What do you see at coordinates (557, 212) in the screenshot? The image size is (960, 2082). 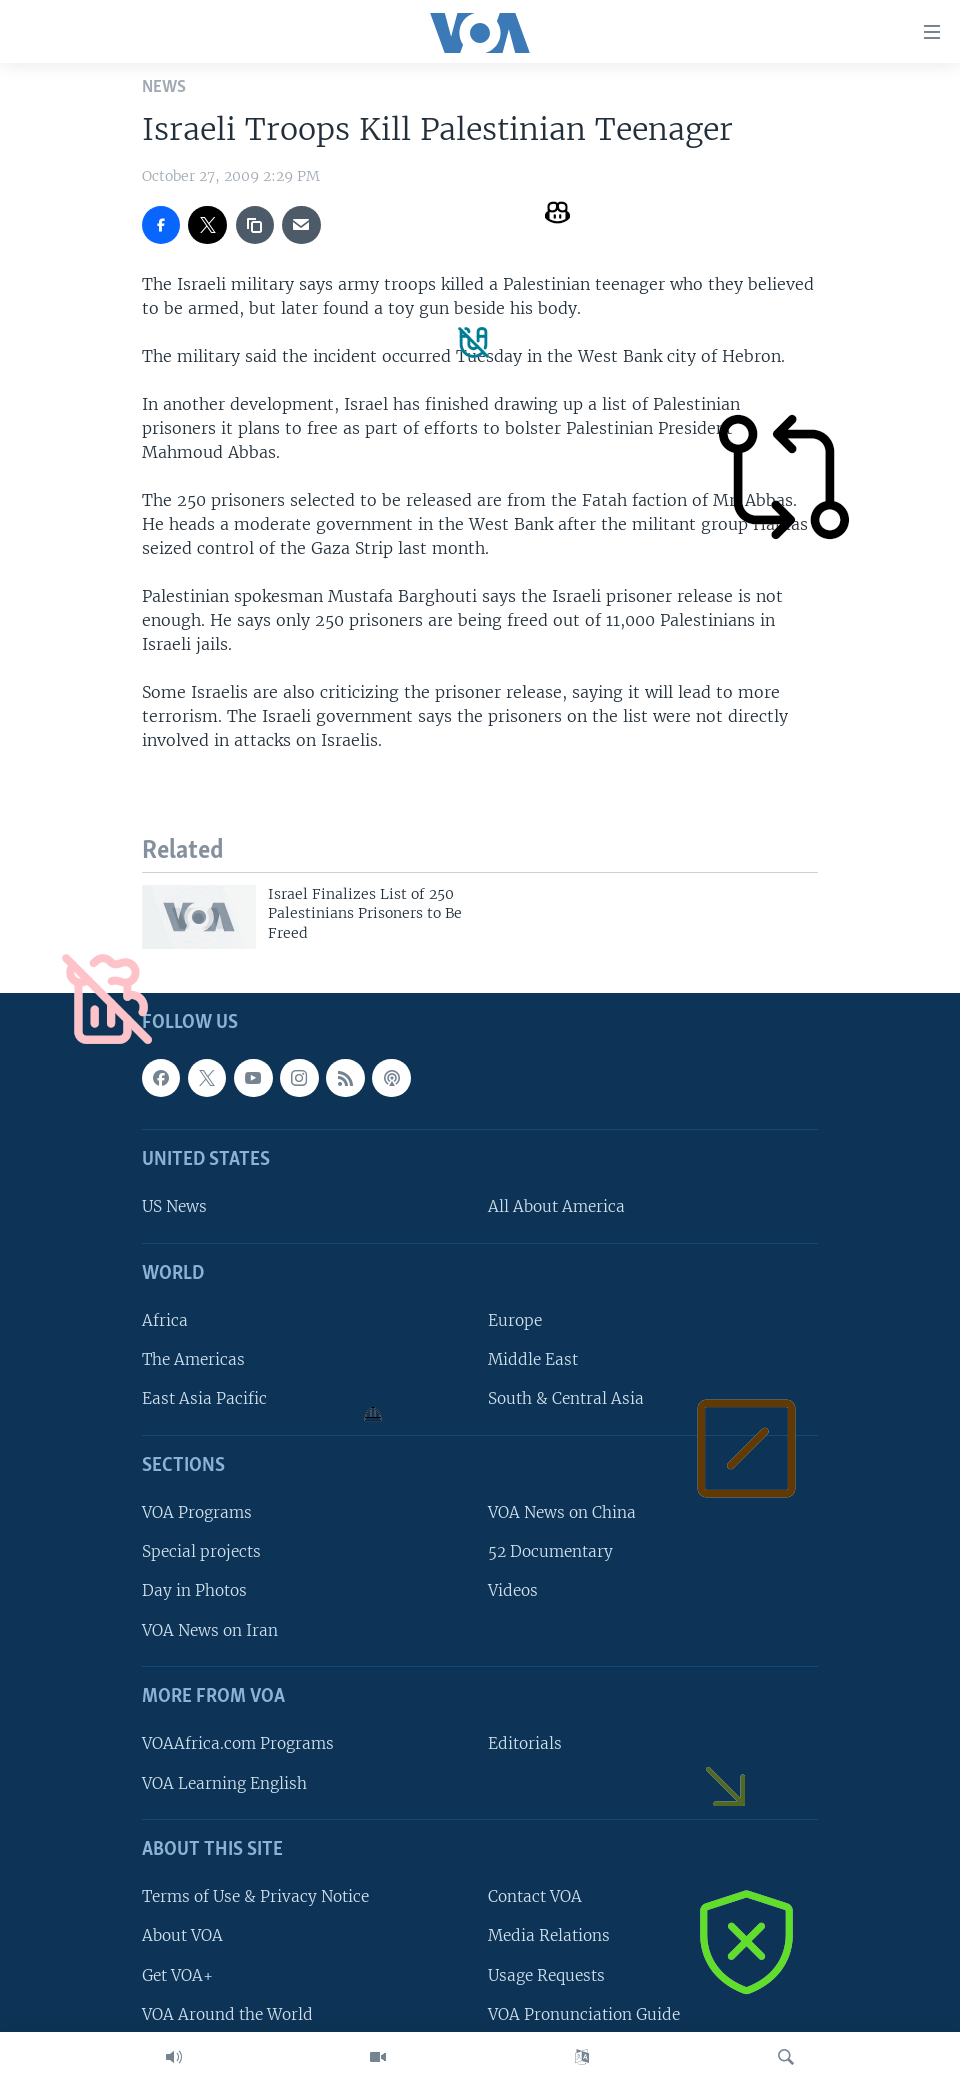 I see `access github copilot ai assistant` at bounding box center [557, 212].